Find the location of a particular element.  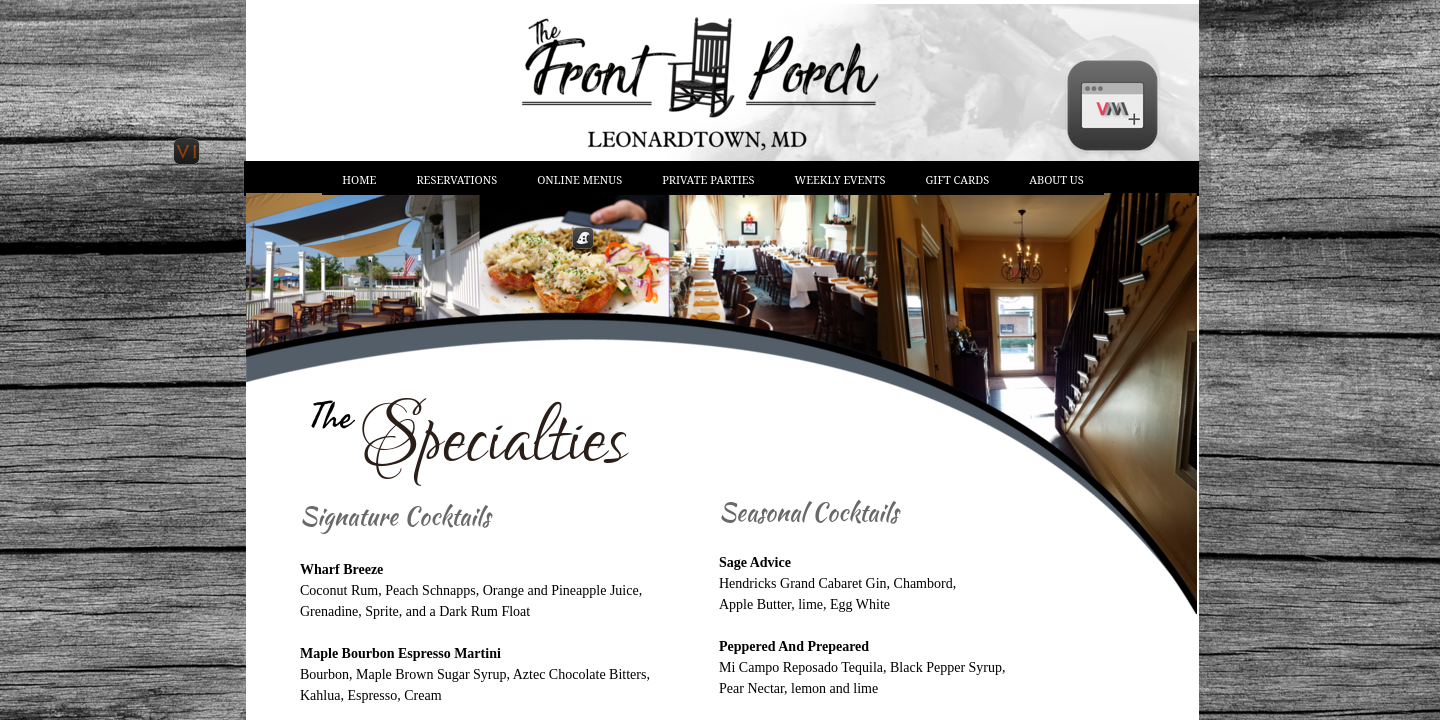

launch Civilization VI is located at coordinates (186, 151).